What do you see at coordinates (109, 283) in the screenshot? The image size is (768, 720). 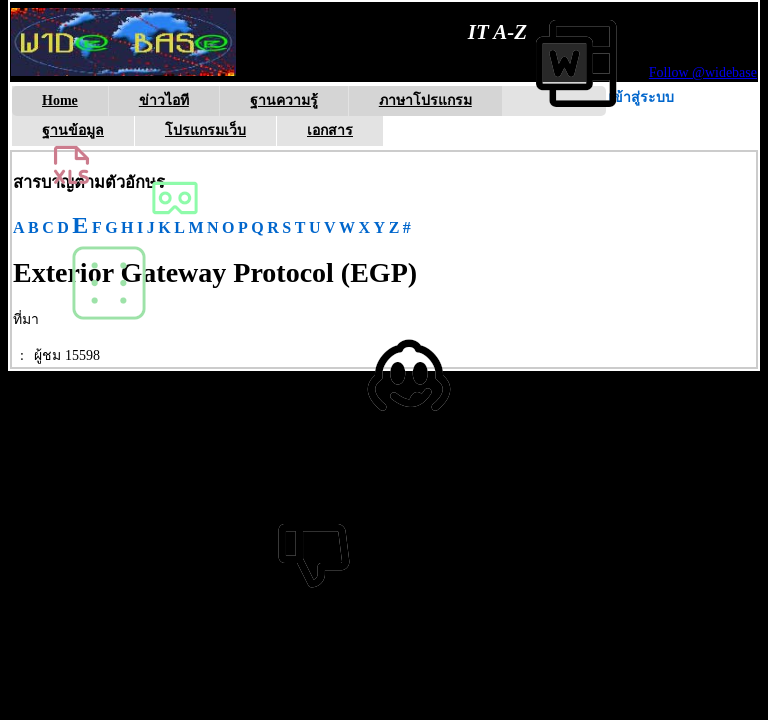 I see `randomize or shuffle content` at bounding box center [109, 283].